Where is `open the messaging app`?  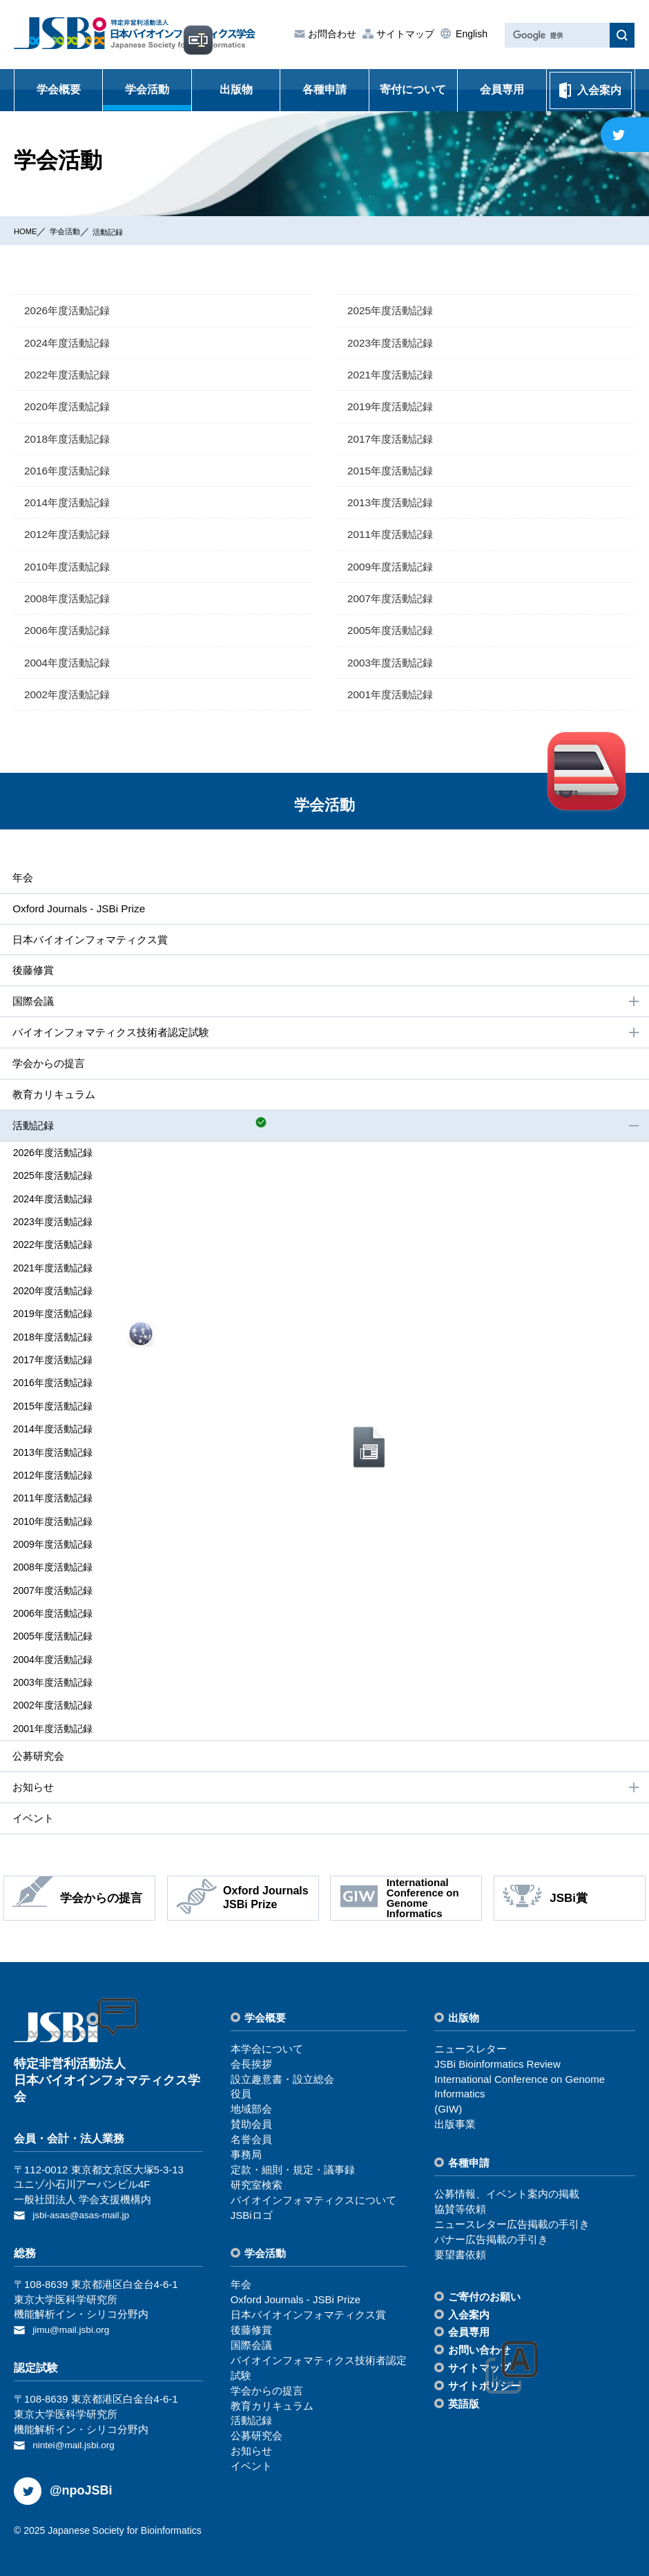 open the messaging app is located at coordinates (118, 2016).